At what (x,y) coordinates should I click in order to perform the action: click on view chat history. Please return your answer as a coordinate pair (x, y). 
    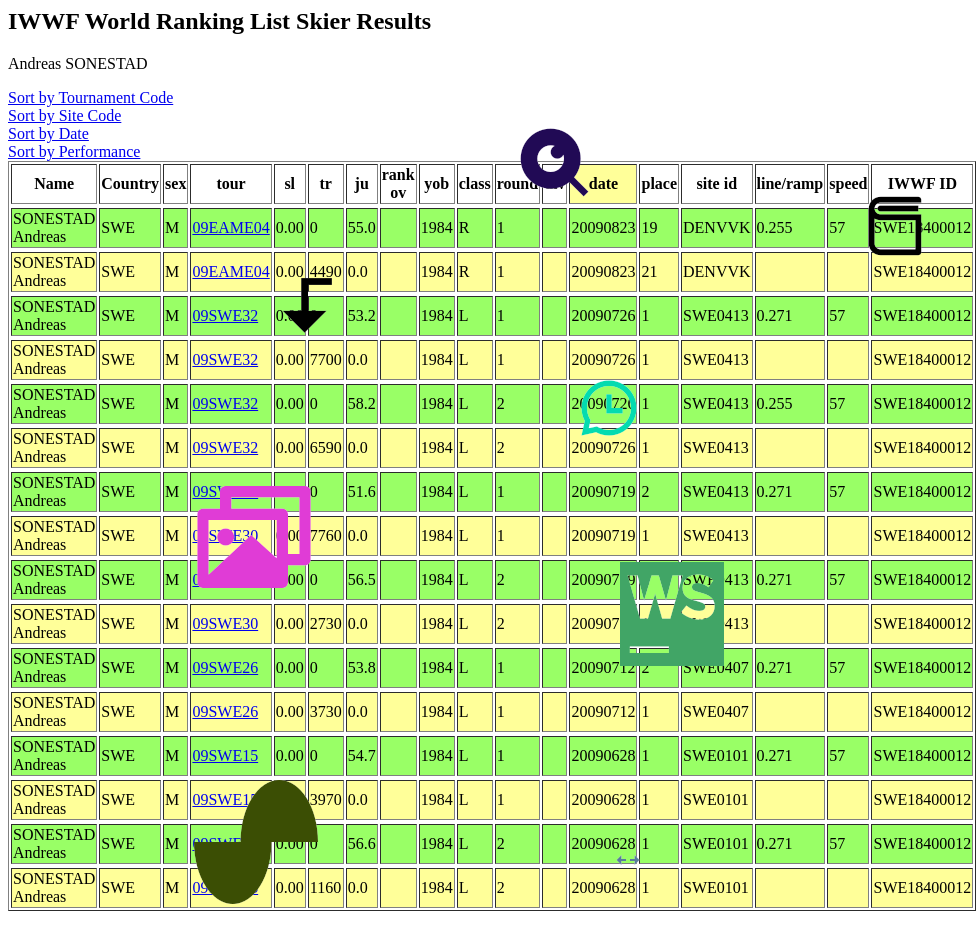
    Looking at the image, I should click on (609, 408).